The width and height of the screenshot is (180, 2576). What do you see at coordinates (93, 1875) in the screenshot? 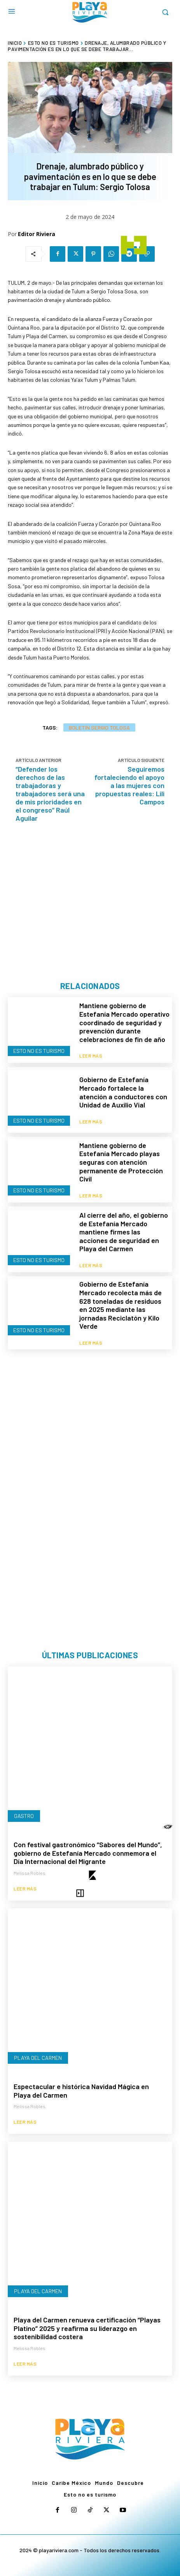
I see `open kibana dashboard` at bounding box center [93, 1875].